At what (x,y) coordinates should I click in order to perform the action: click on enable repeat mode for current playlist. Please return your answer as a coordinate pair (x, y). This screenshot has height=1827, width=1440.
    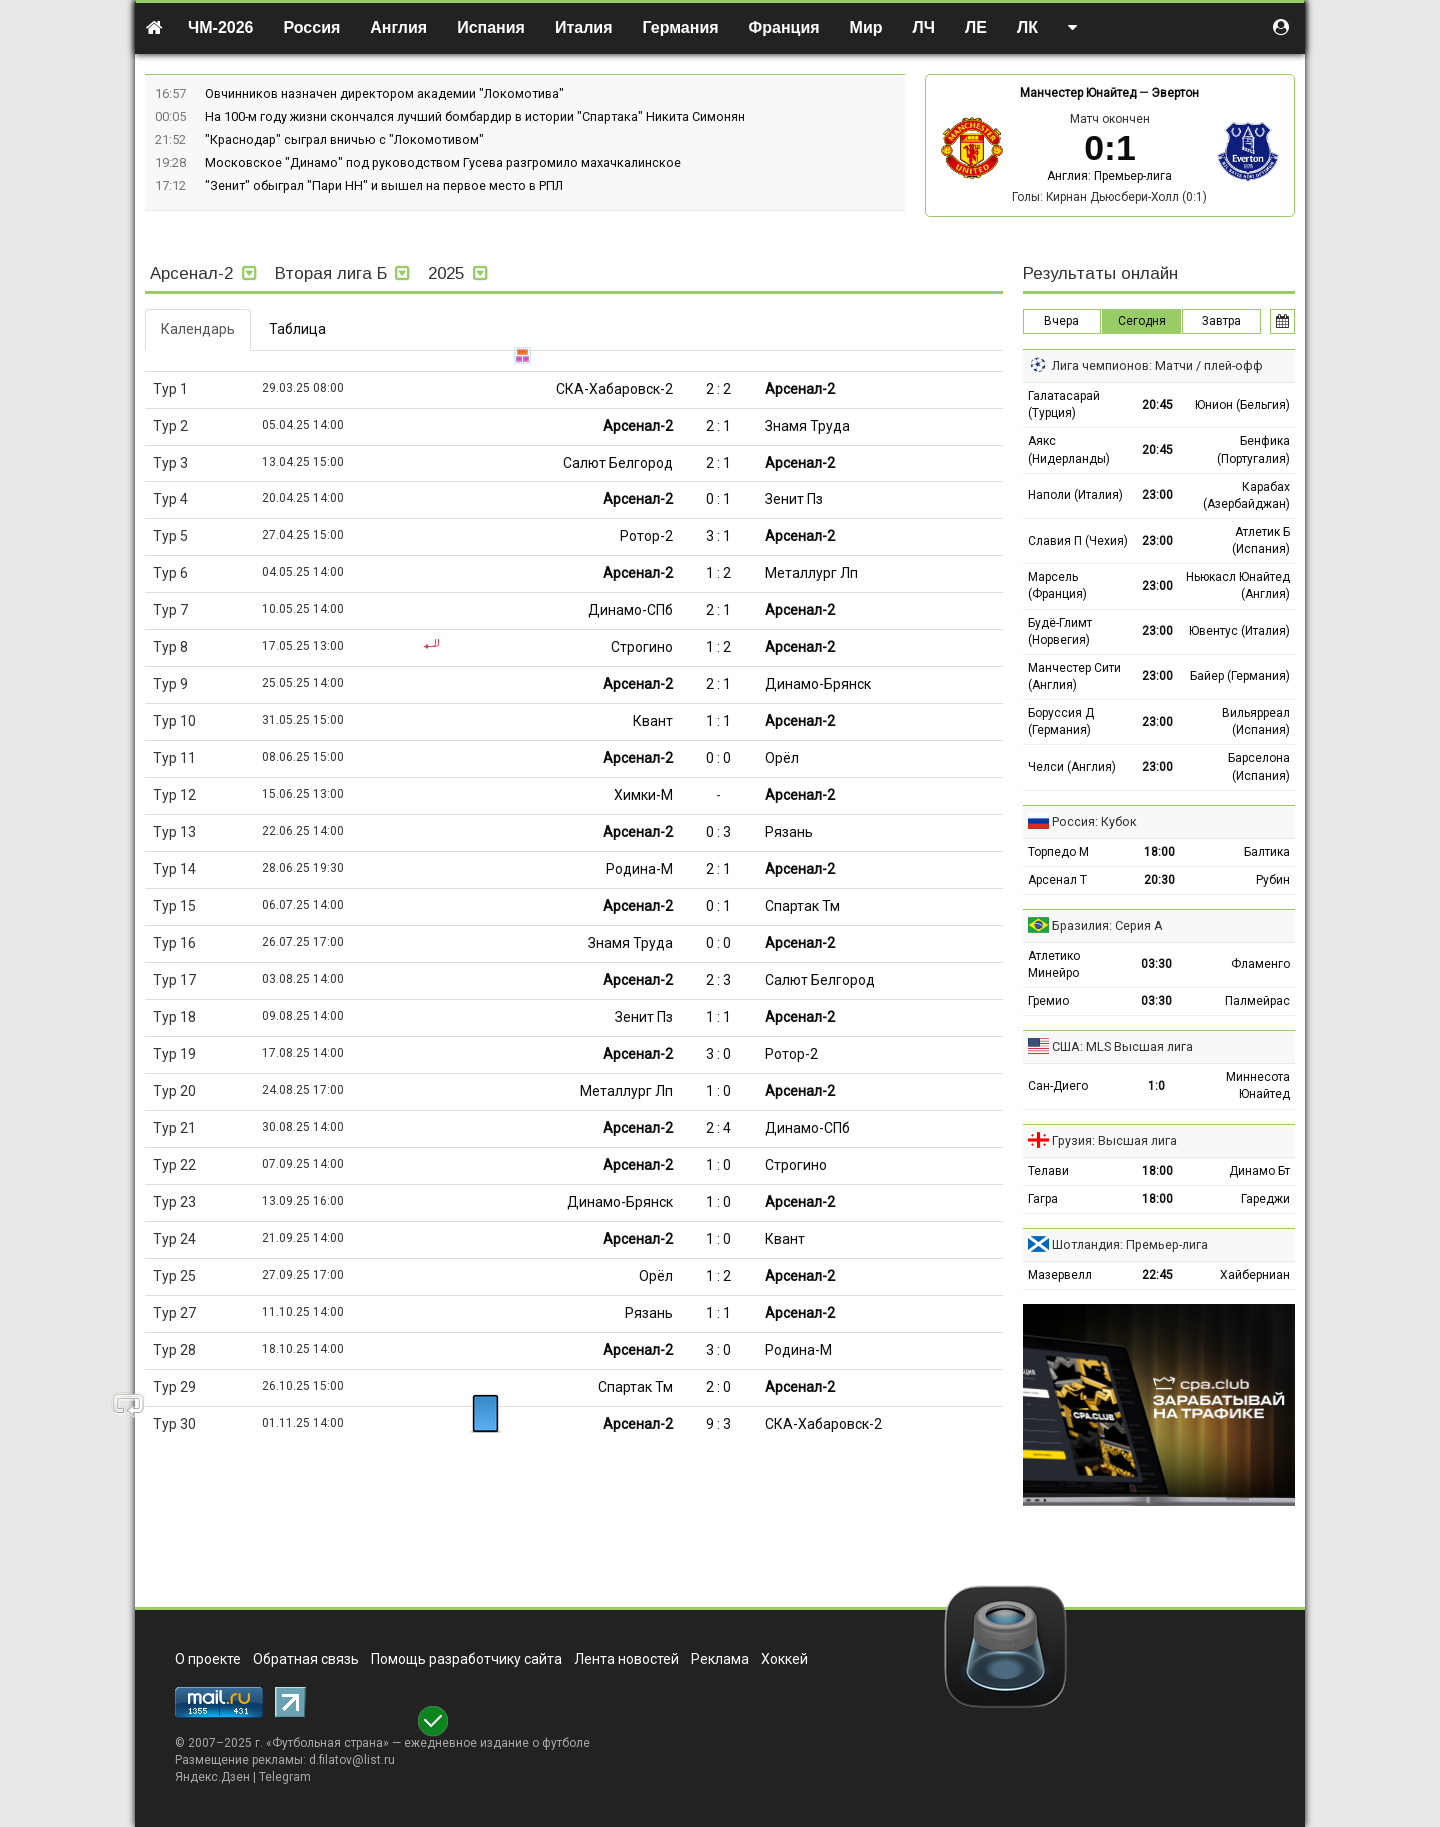
    Looking at the image, I should click on (128, 1403).